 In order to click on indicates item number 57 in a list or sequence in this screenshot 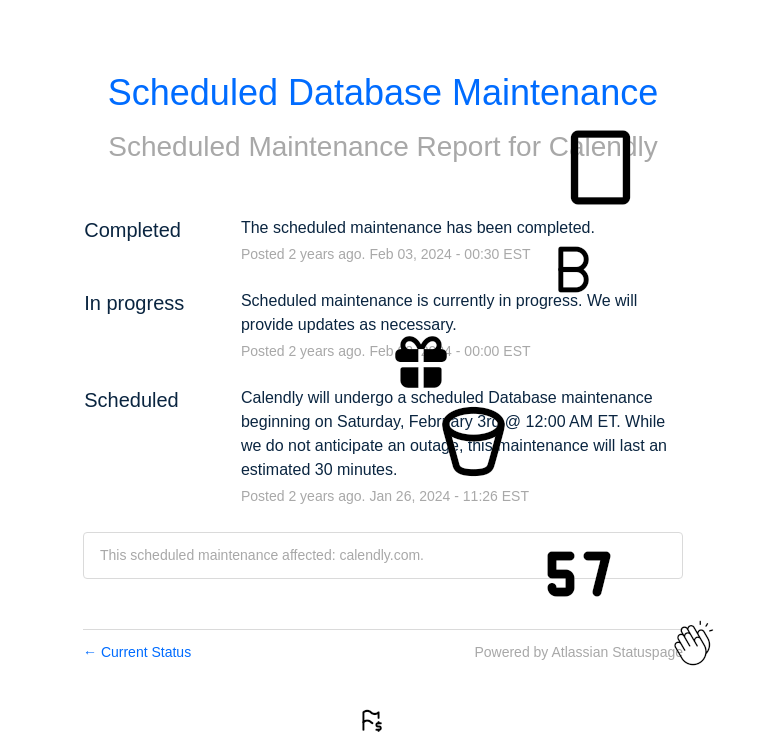, I will do `click(579, 574)`.